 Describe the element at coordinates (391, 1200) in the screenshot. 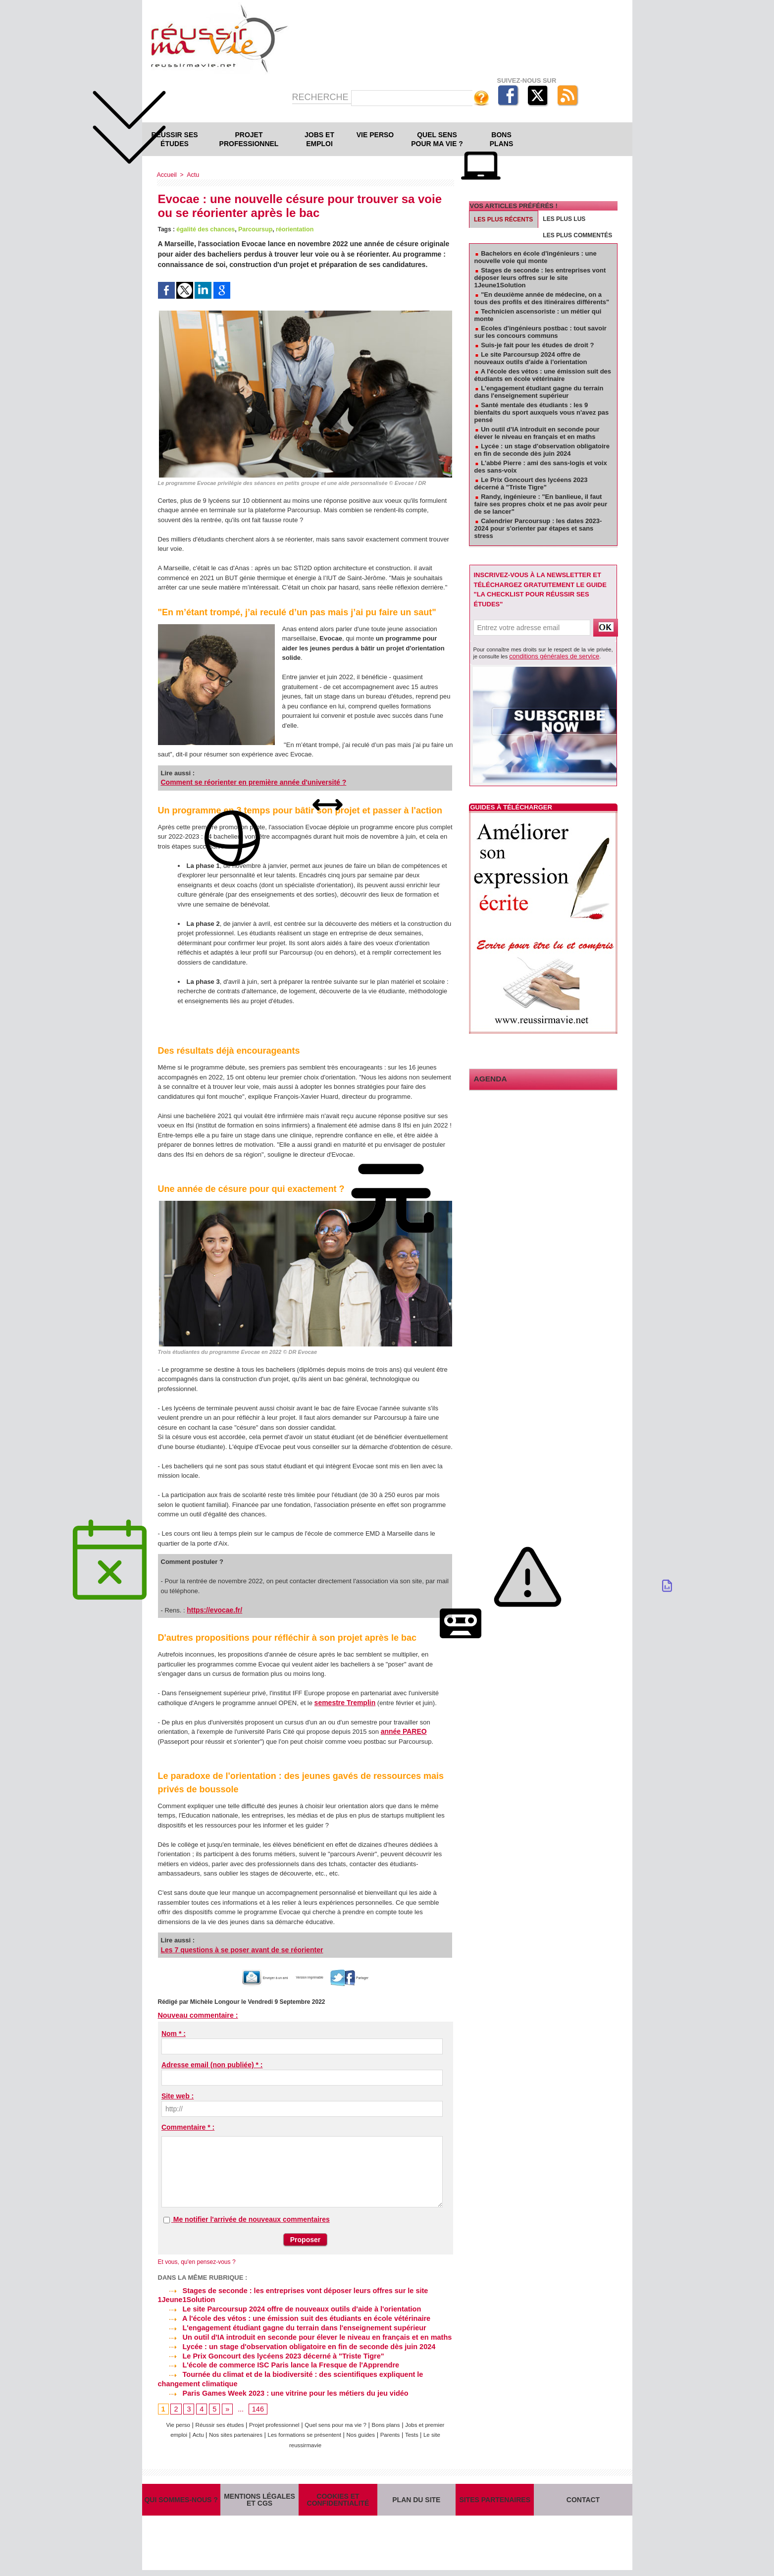

I see `indicates chinese yuan currency` at that location.